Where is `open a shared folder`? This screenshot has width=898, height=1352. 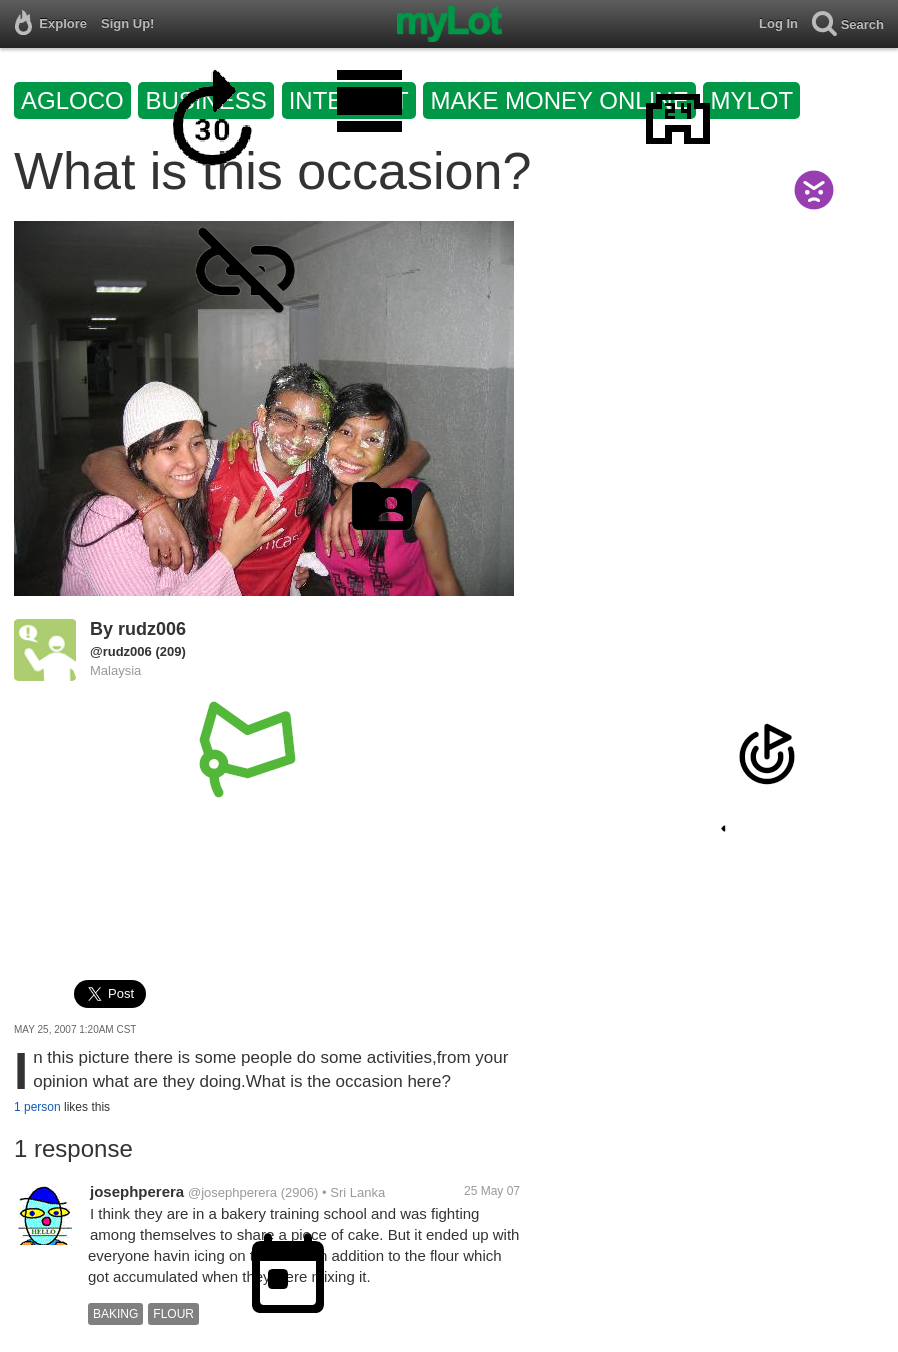 open a shared folder is located at coordinates (382, 506).